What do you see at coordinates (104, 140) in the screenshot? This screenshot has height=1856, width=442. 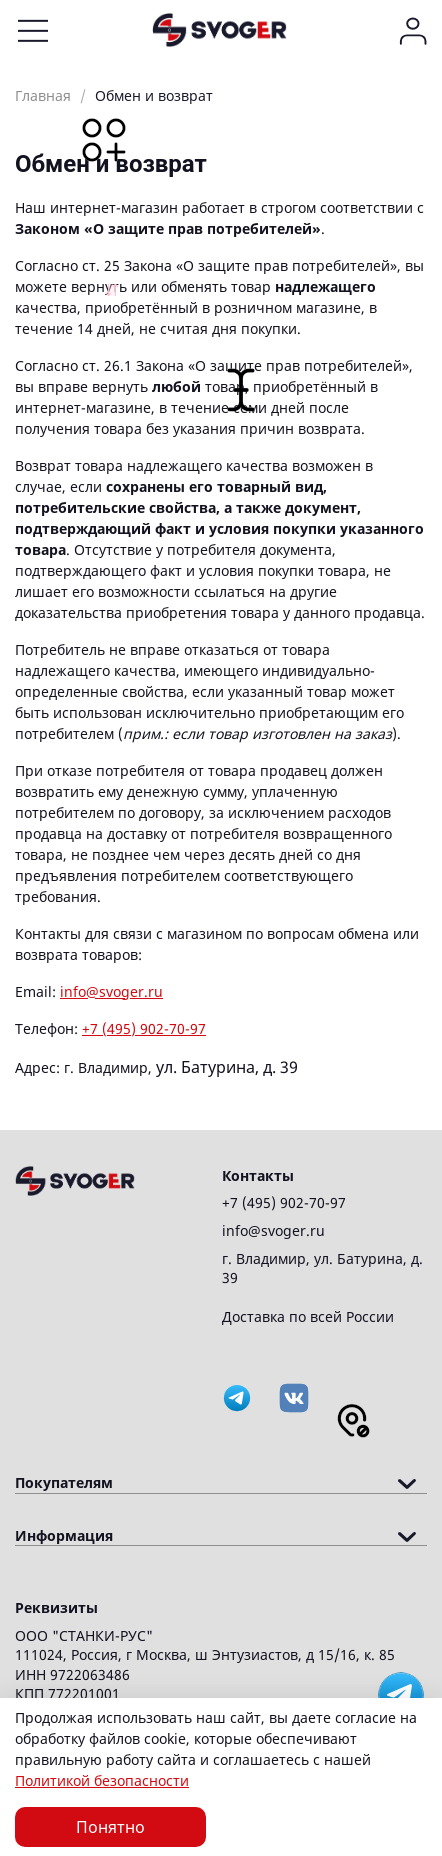 I see `add a new item to a group or collection` at bounding box center [104, 140].